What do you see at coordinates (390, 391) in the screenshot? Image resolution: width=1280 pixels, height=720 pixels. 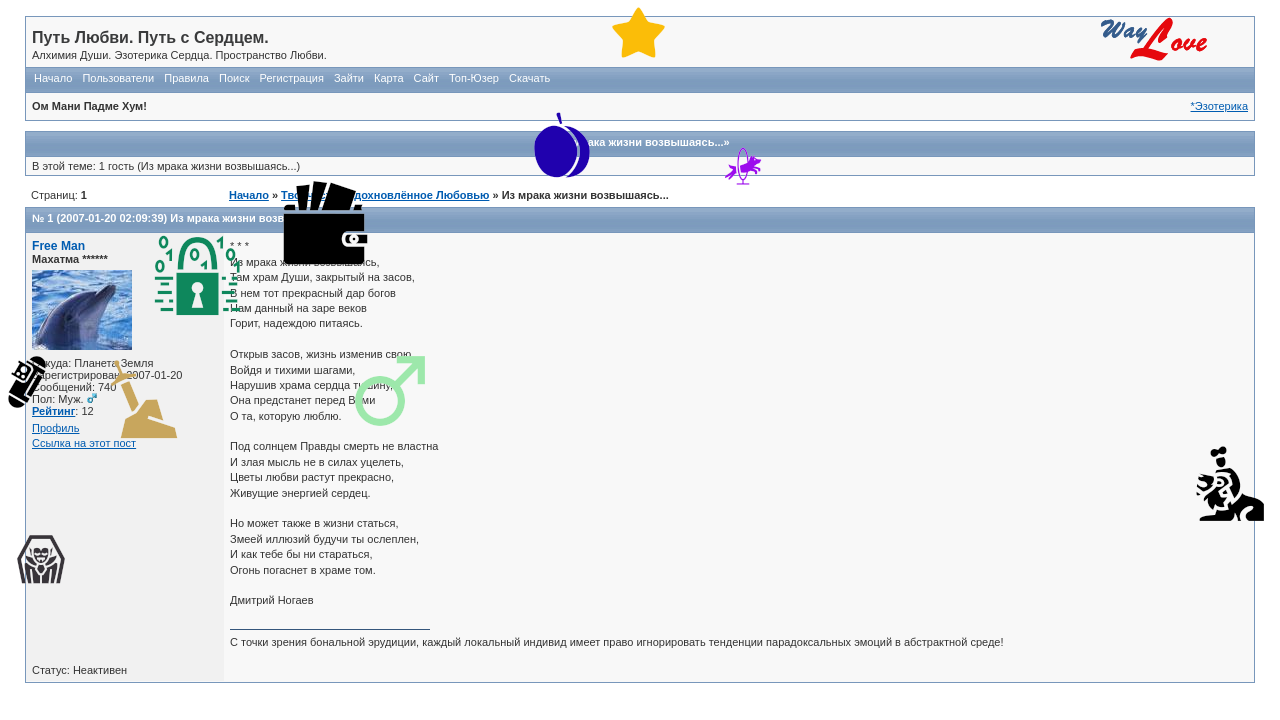 I see `indicates male gender option` at bounding box center [390, 391].